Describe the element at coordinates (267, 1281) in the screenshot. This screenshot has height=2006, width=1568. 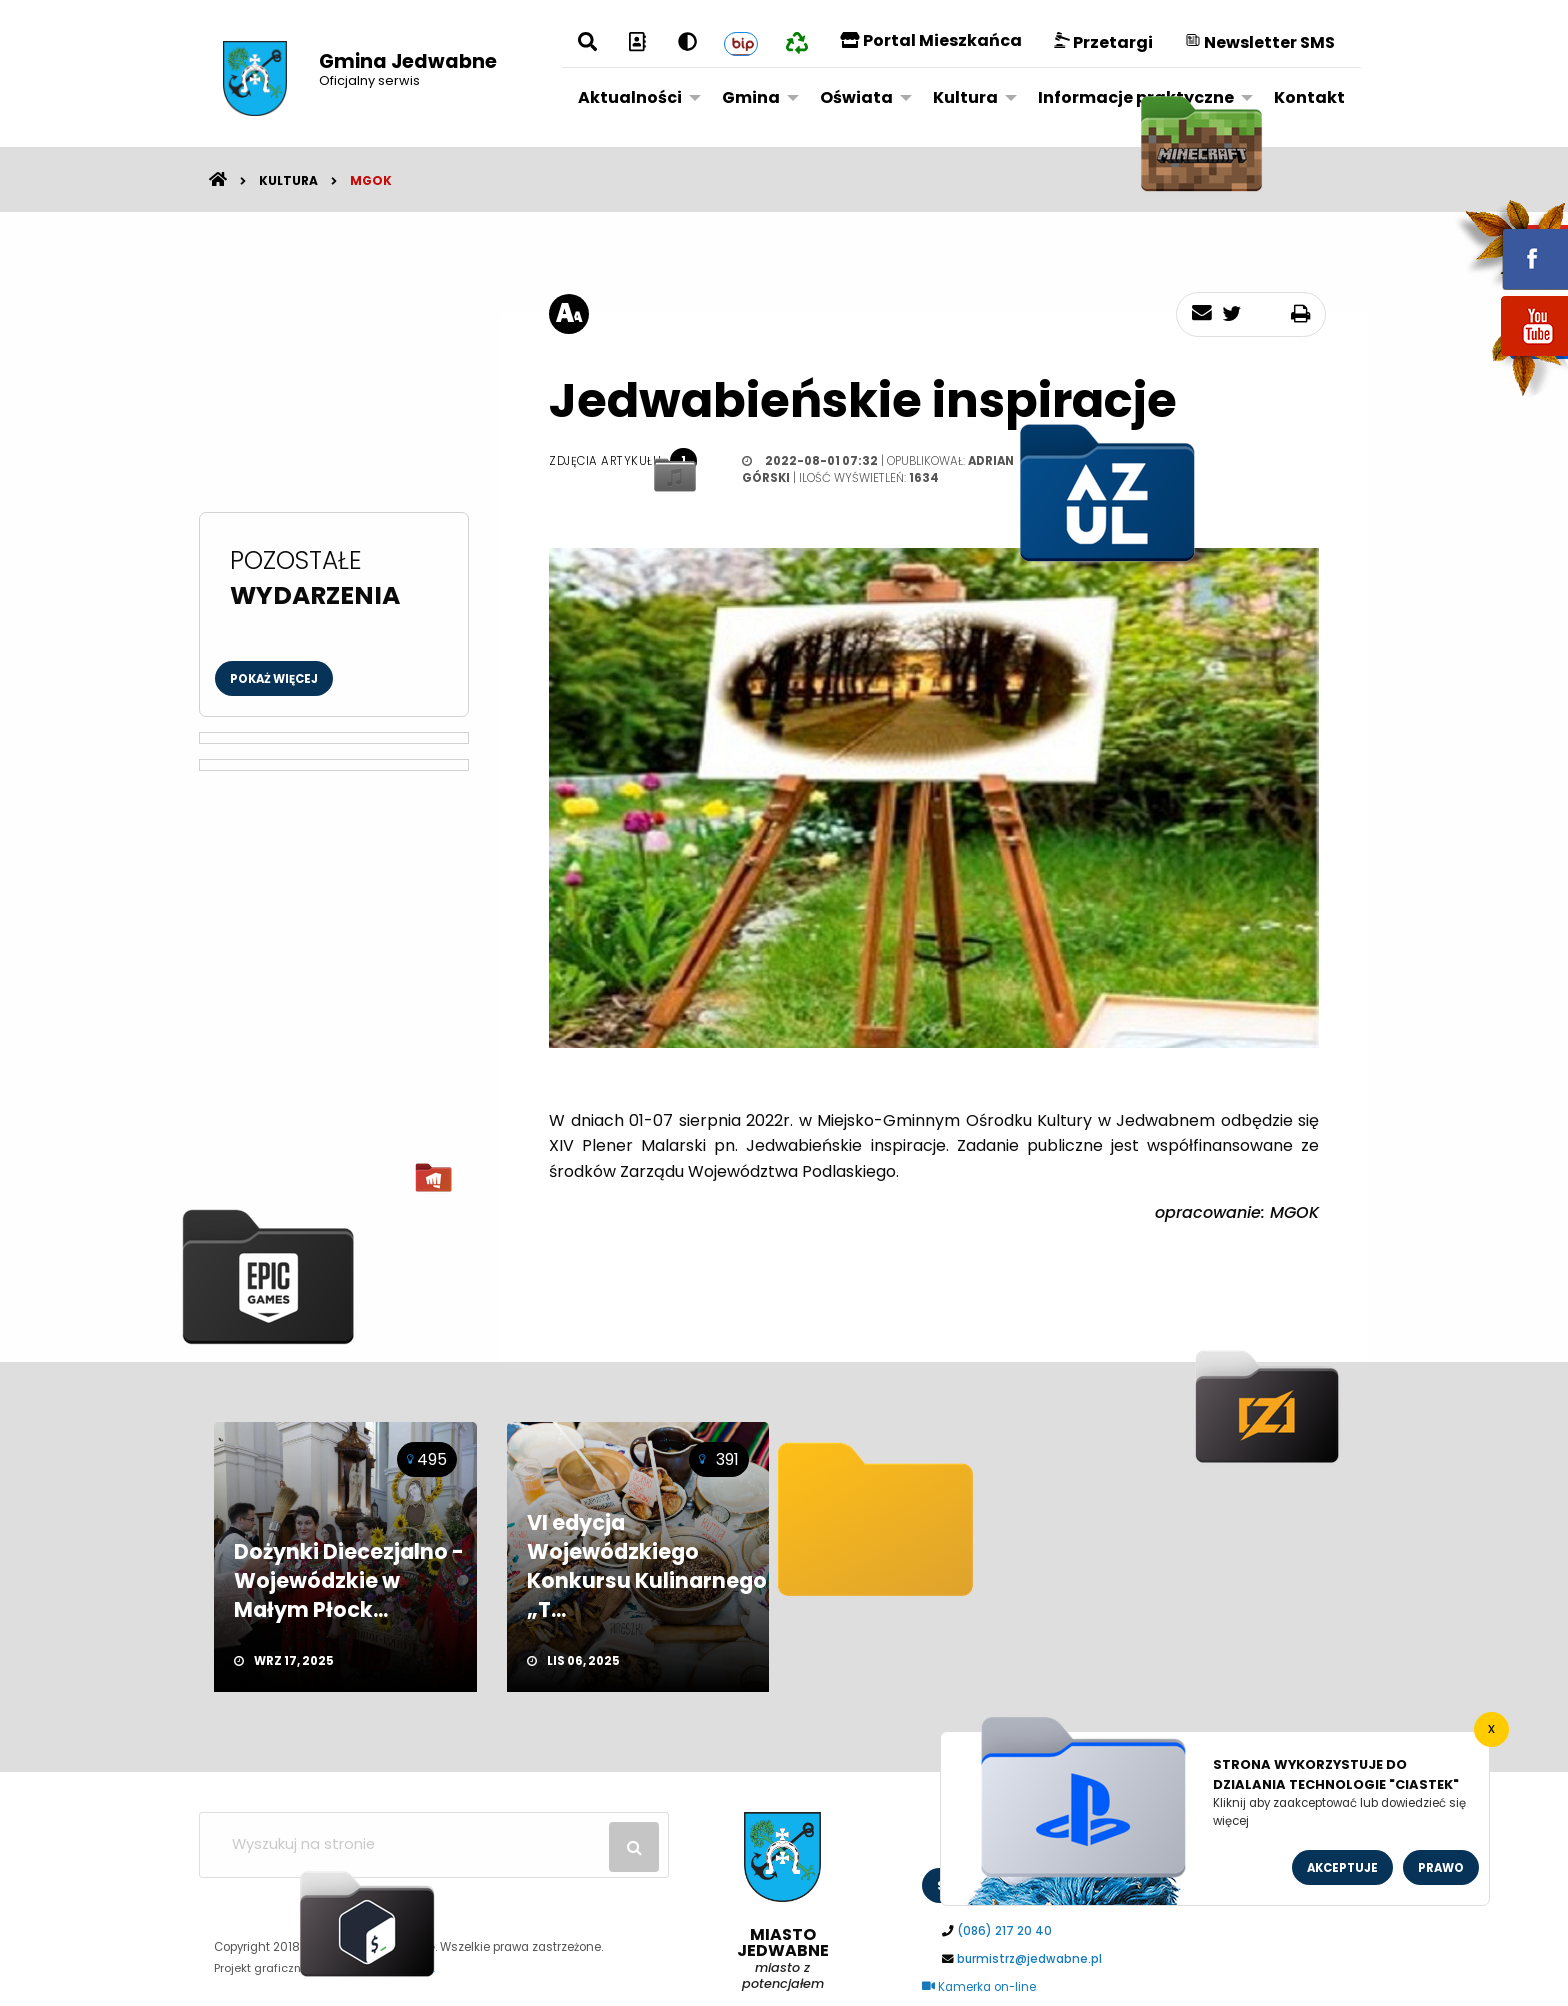
I see `open epic games store folder` at that location.